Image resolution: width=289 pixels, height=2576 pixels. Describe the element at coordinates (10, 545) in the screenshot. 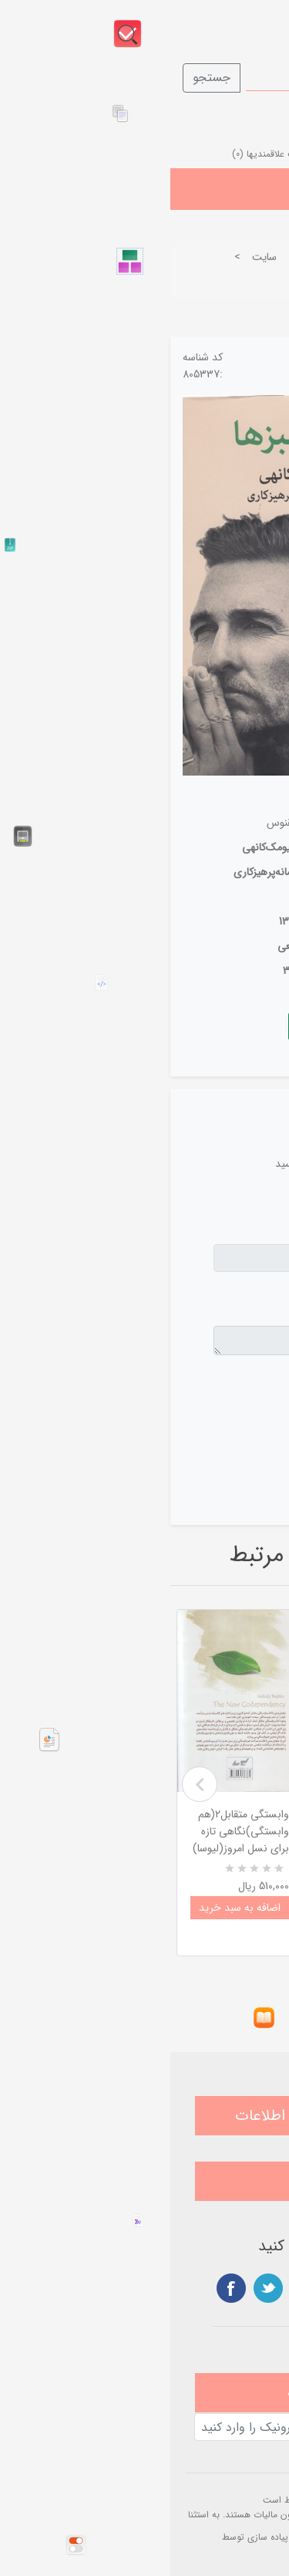

I see `a compressed zip file` at that location.